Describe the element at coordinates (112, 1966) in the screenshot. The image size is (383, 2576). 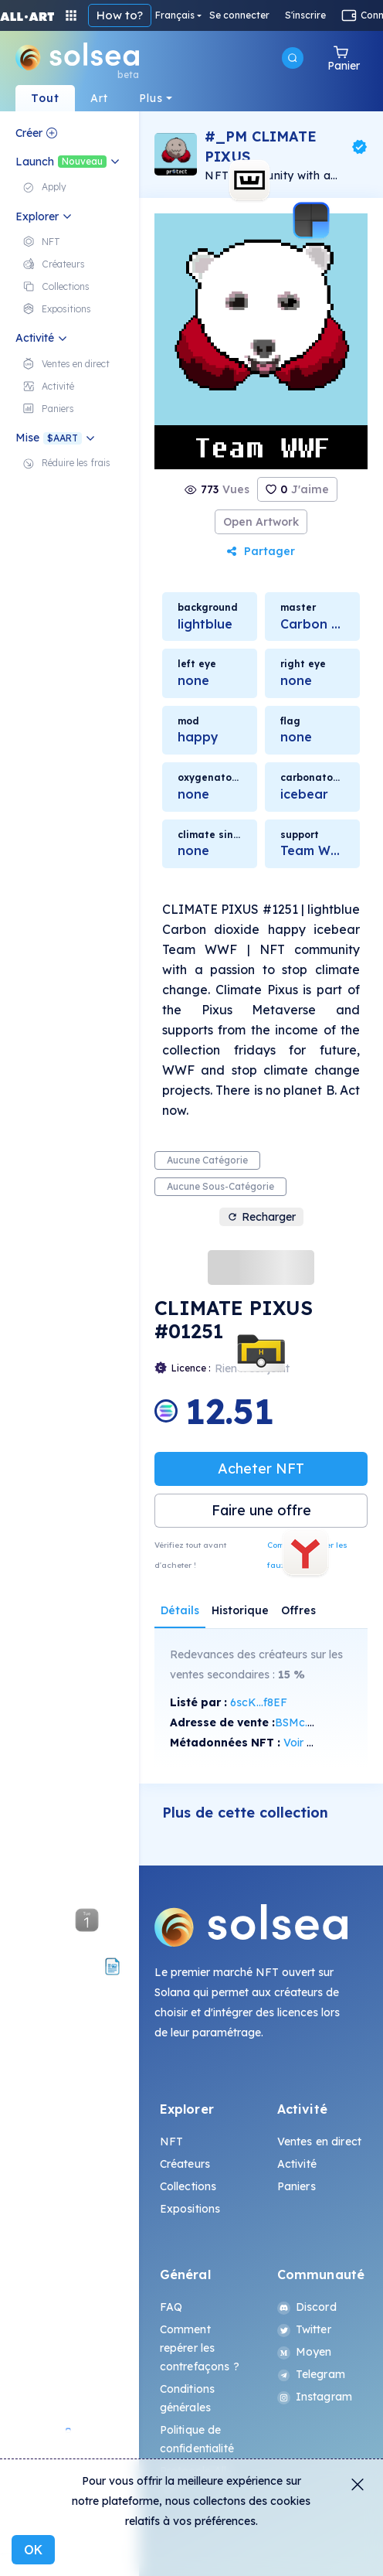
I see `open a libreoffice writer document` at that location.